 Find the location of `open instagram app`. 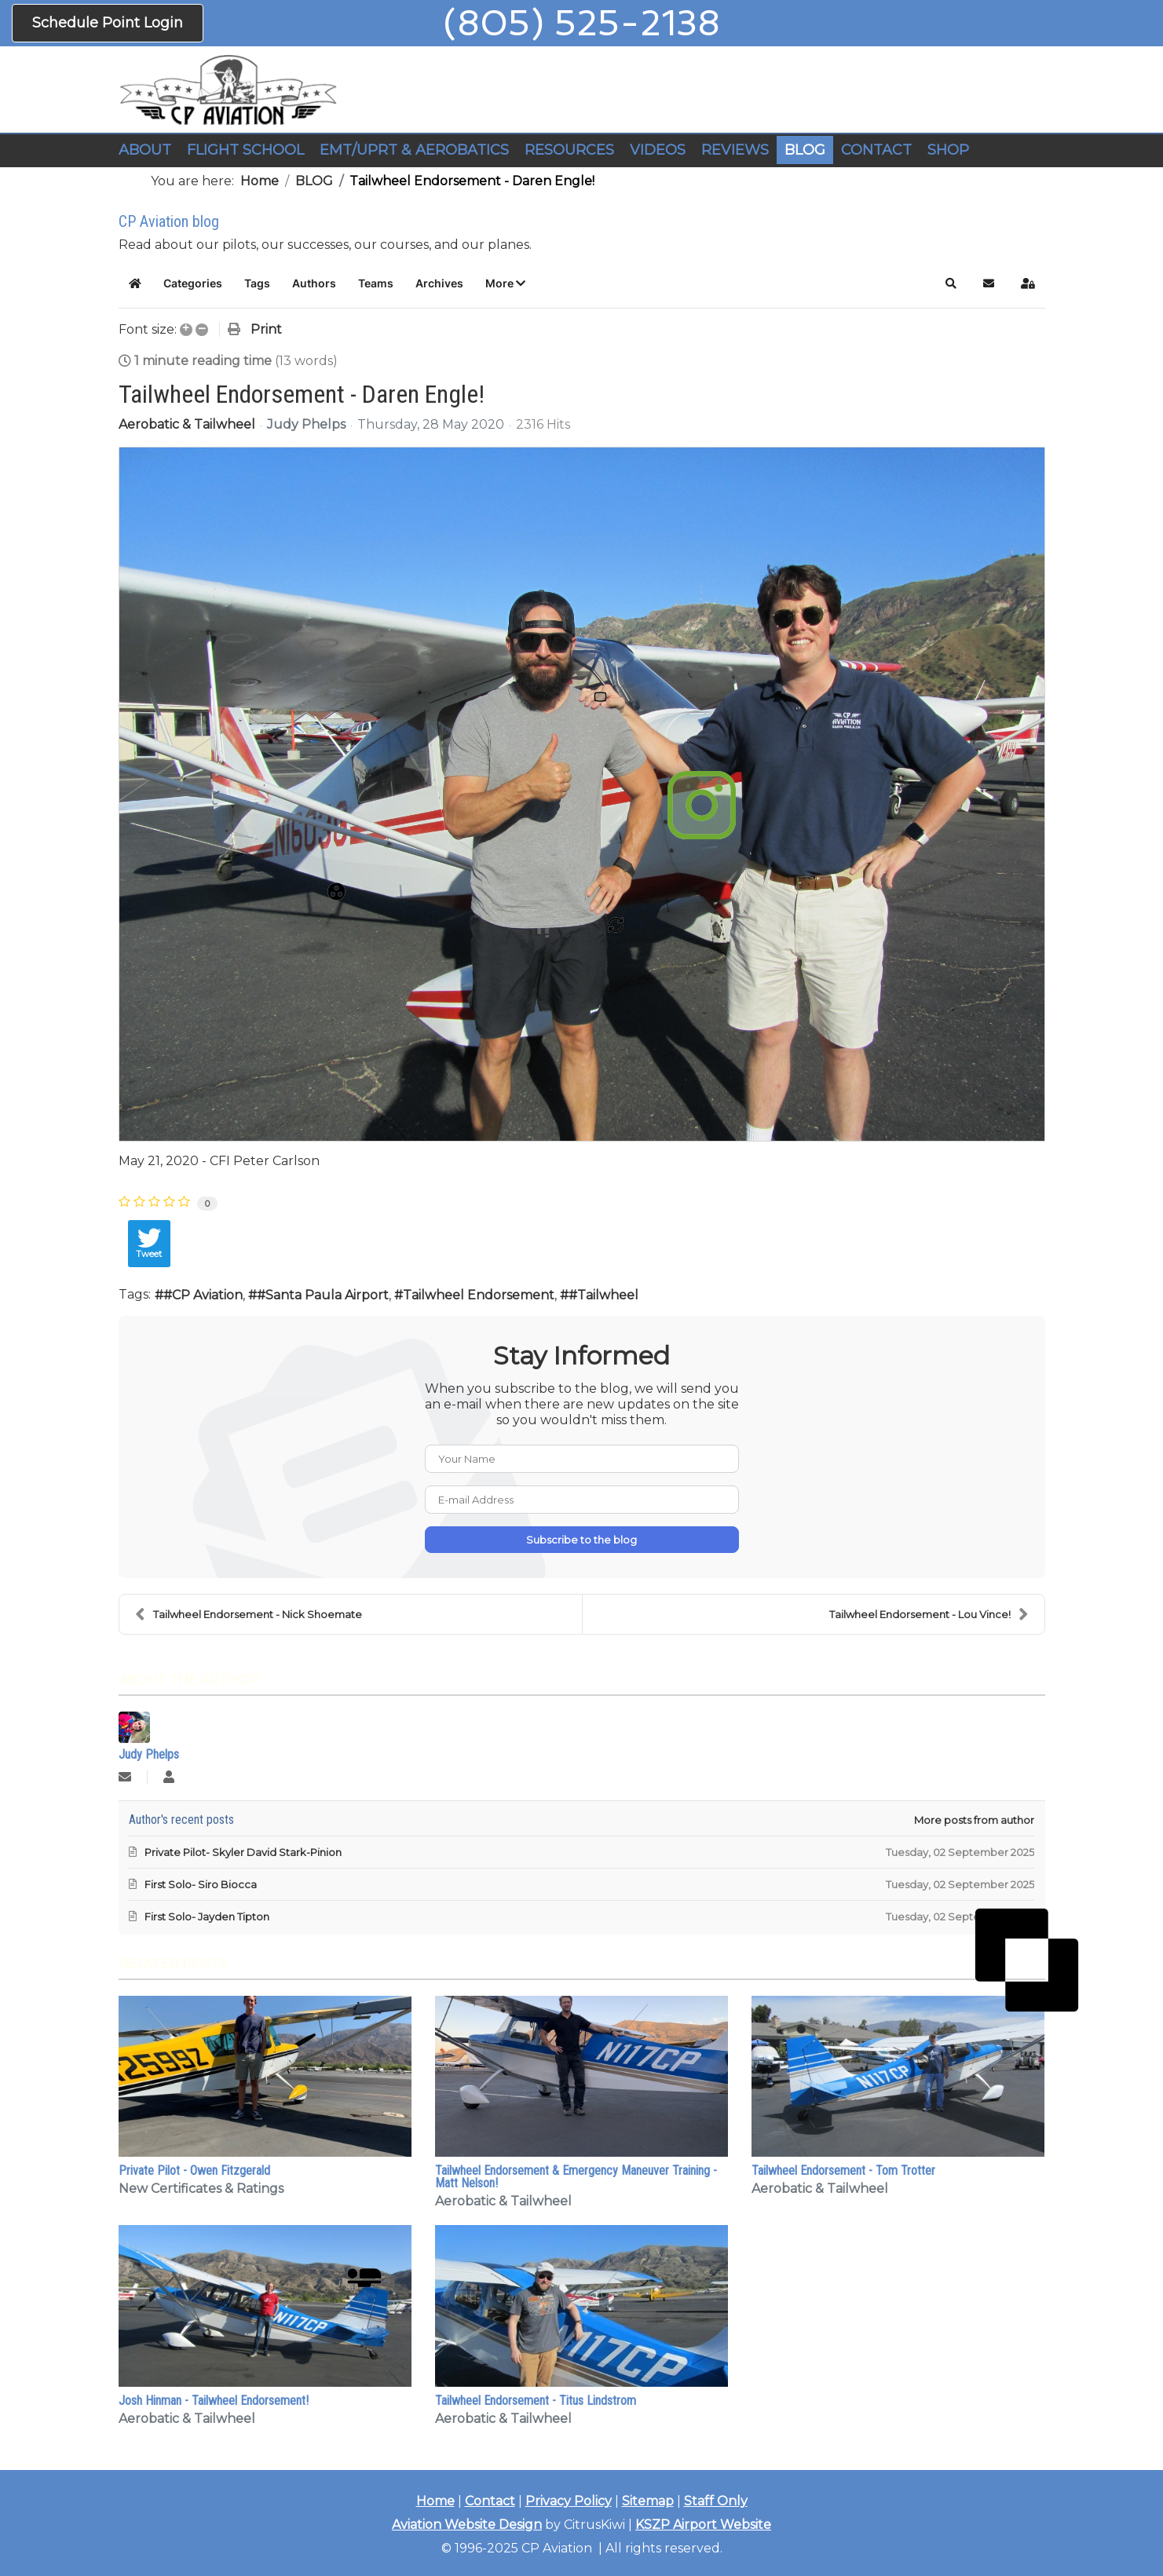

open instagram app is located at coordinates (701, 805).